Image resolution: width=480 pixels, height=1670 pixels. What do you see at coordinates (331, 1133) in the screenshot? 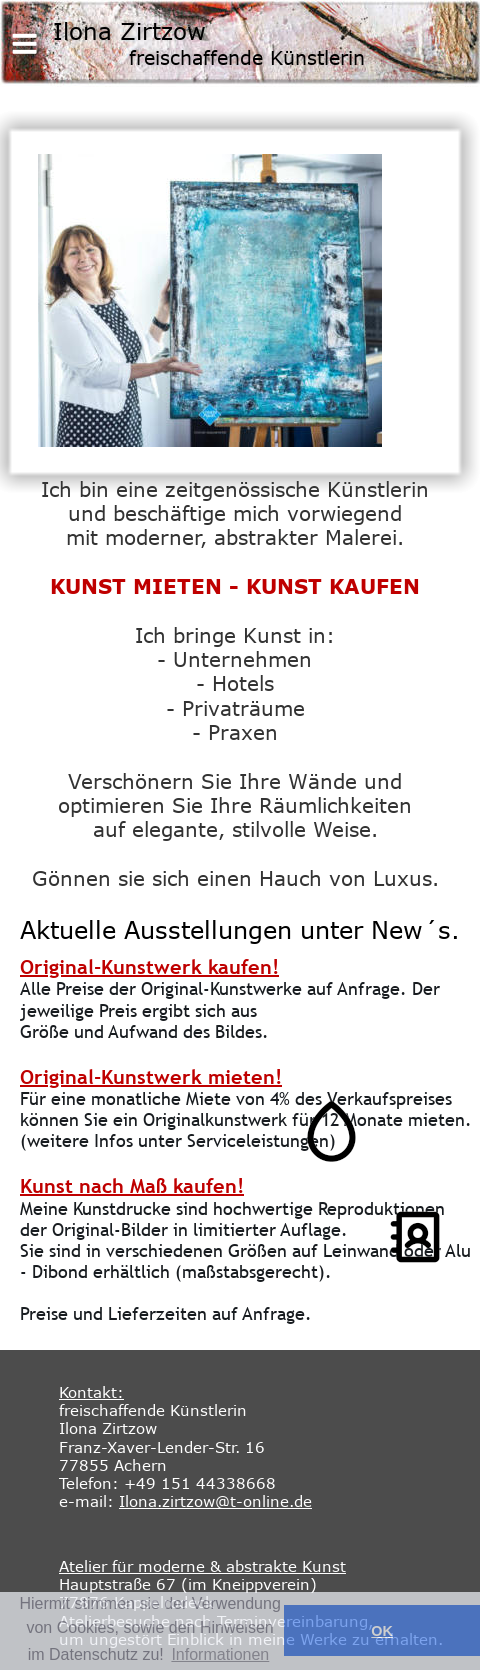
I see `indicates water or liquid-related settings` at bounding box center [331, 1133].